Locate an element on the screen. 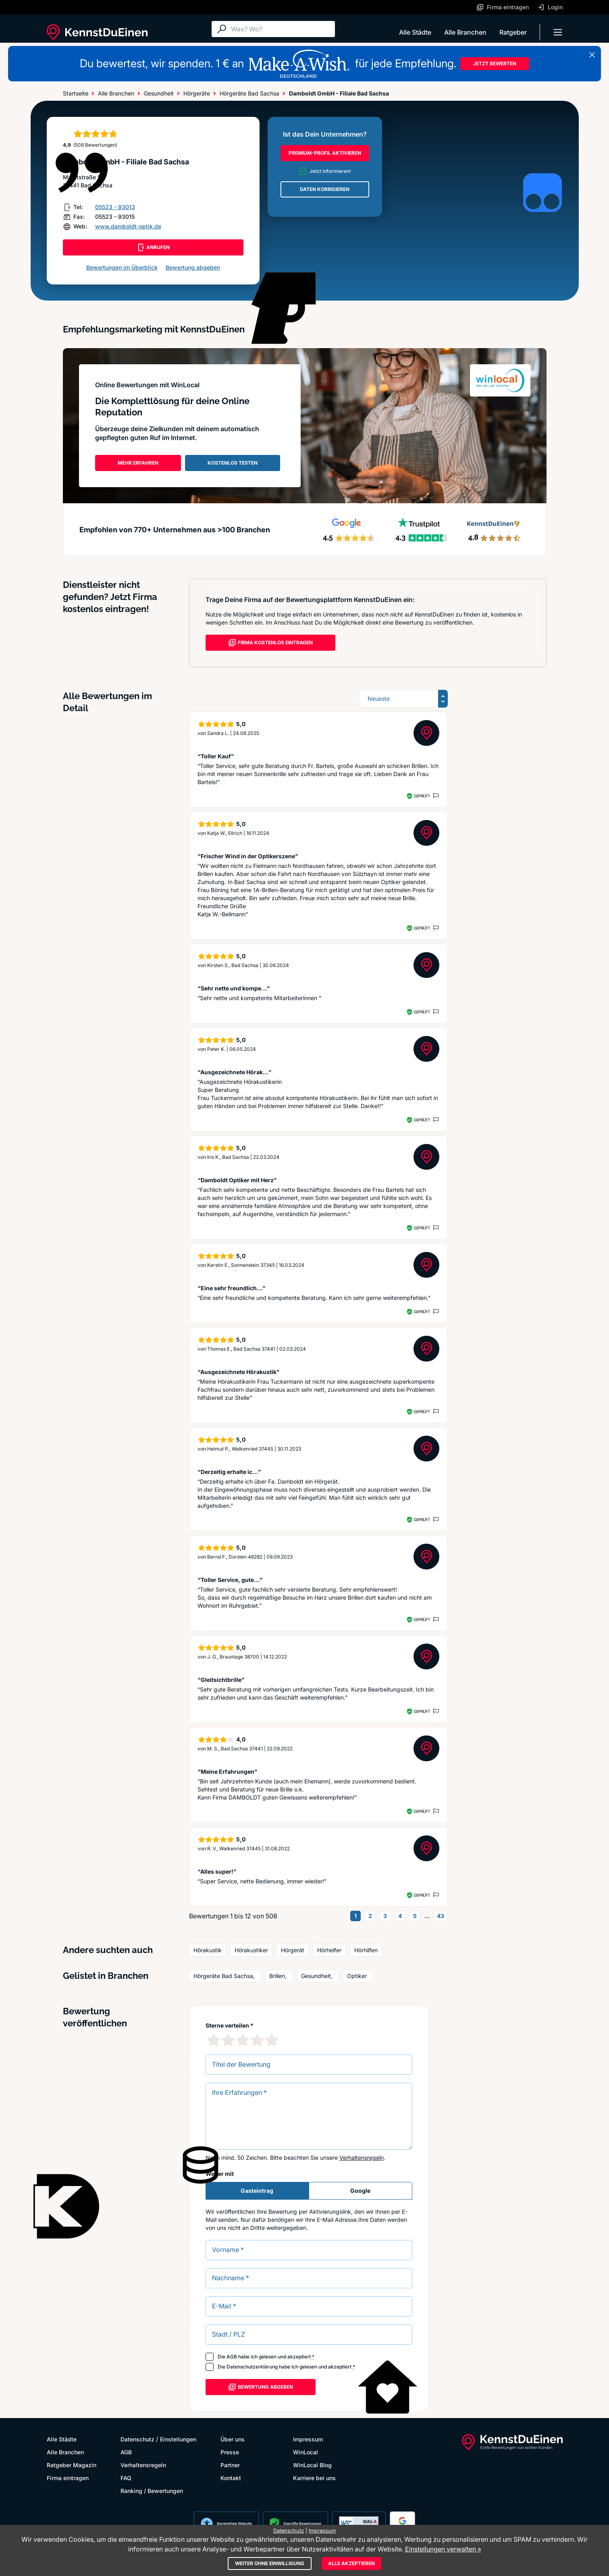 Image resolution: width=609 pixels, height=2576 pixels. open Tampermonkey browser extension is located at coordinates (542, 193).